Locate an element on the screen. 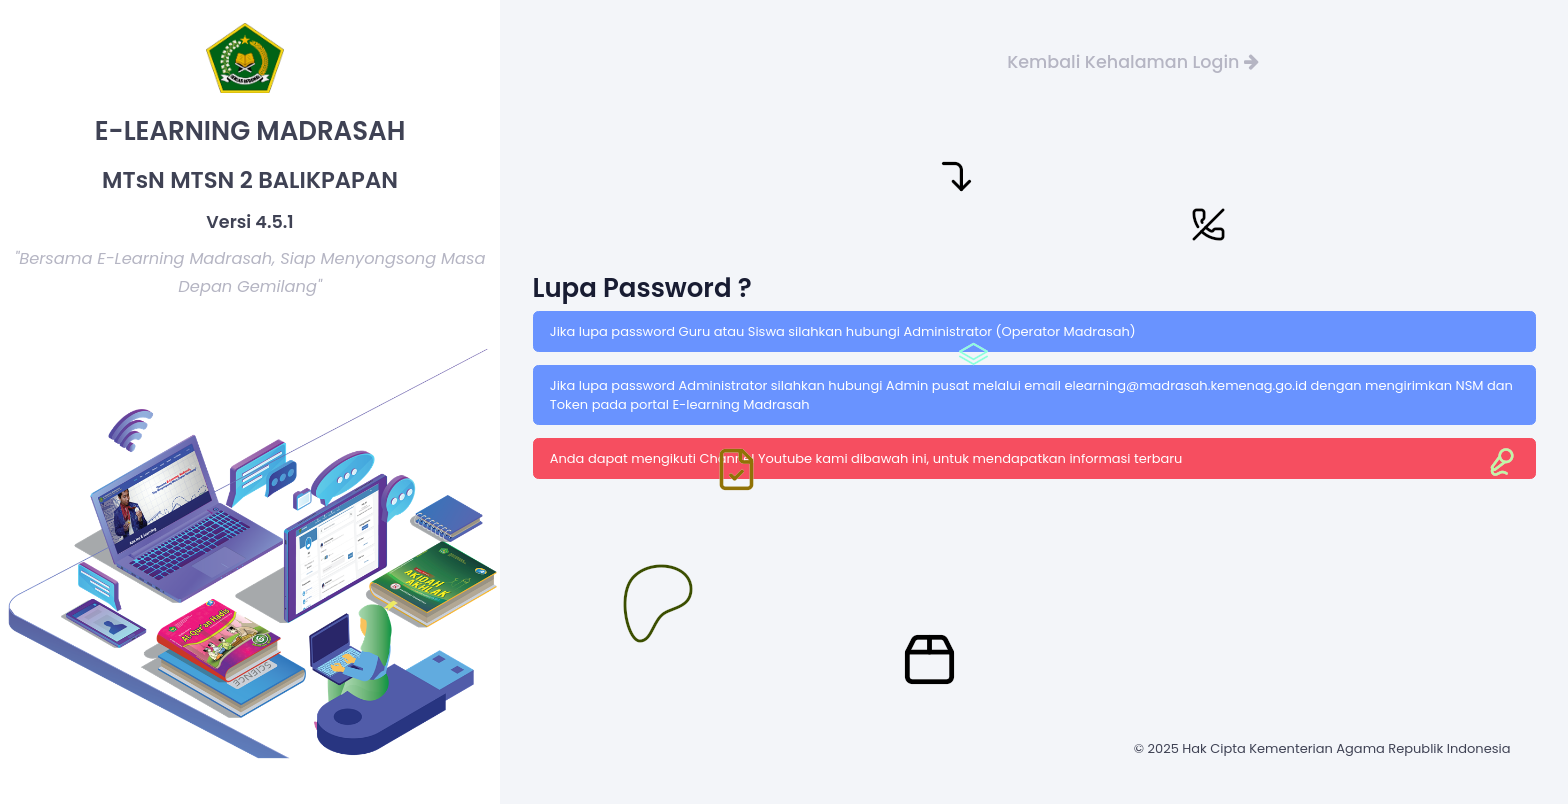 The width and height of the screenshot is (1568, 804). view package or shipment details is located at coordinates (929, 659).